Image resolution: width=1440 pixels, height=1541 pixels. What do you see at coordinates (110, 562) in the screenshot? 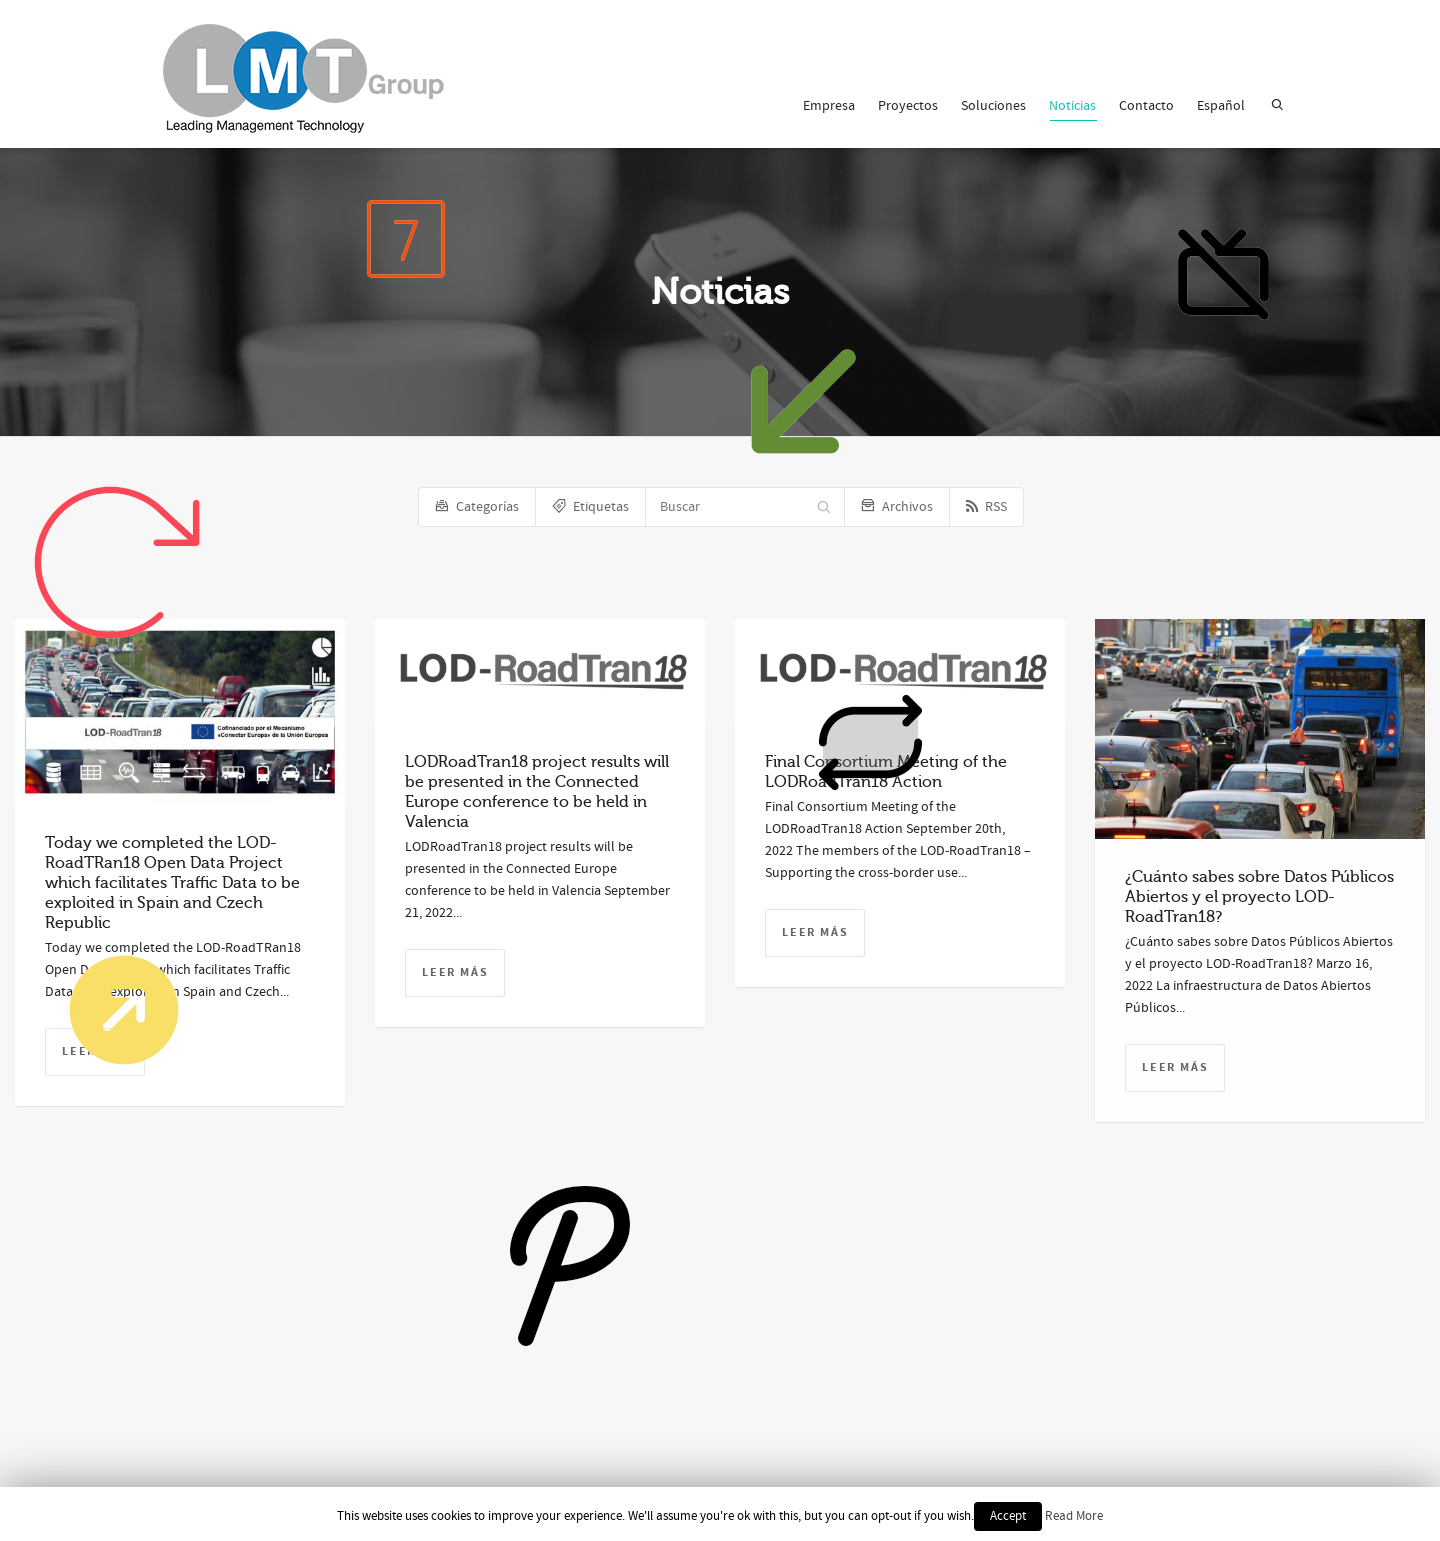
I see `refresh or reload content` at bounding box center [110, 562].